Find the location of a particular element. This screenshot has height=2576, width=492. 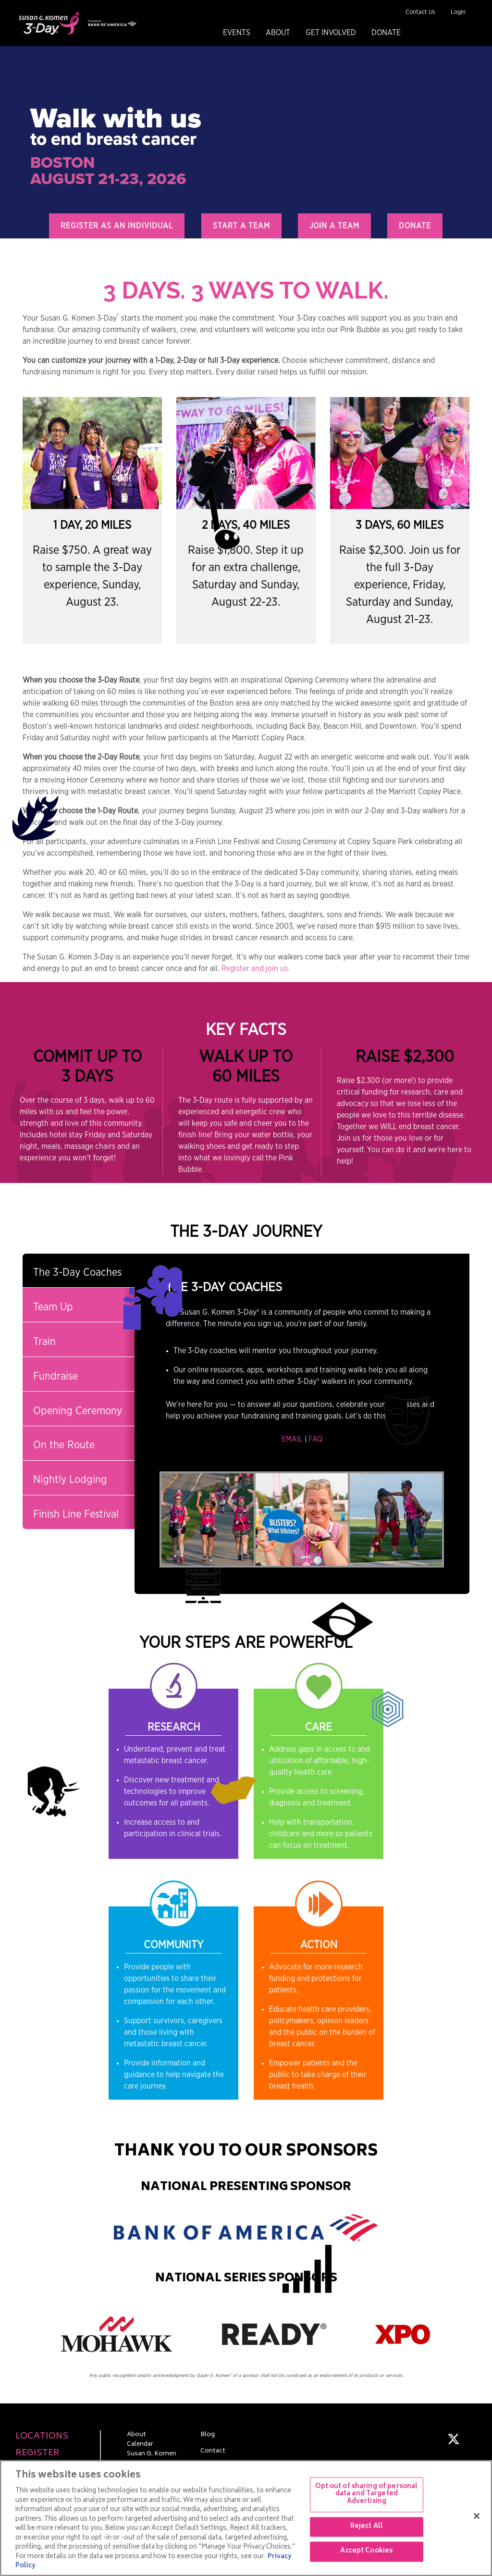

select brazilian portuguese language is located at coordinates (342, 1622).